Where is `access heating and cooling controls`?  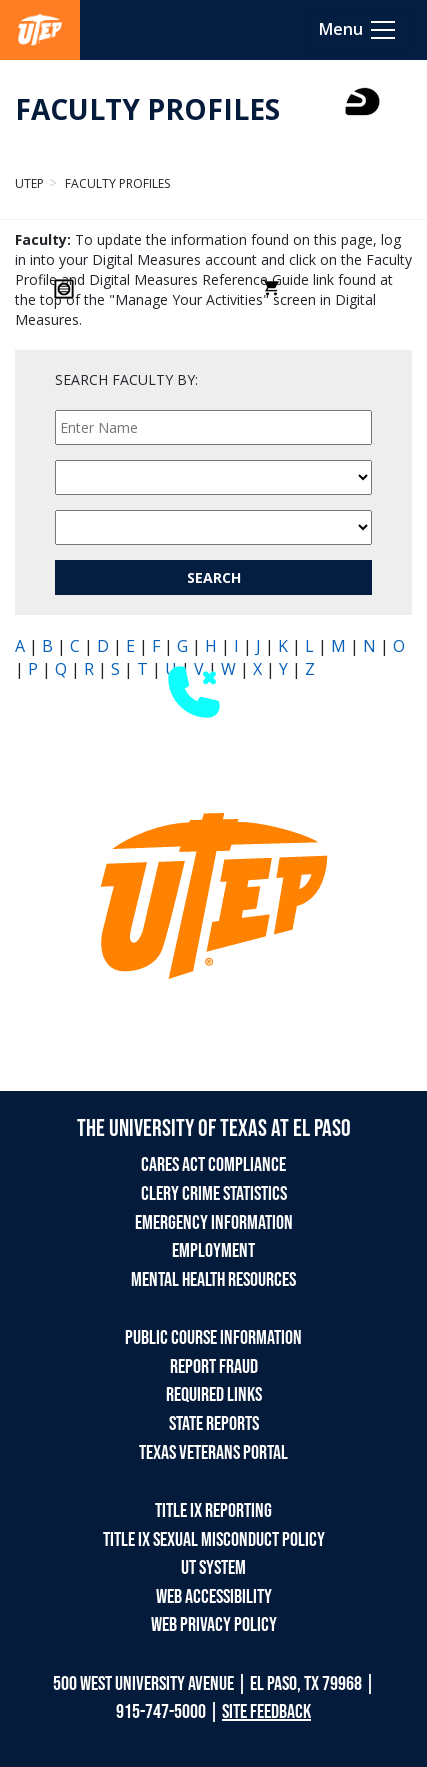
access heating and cooling controls is located at coordinates (64, 289).